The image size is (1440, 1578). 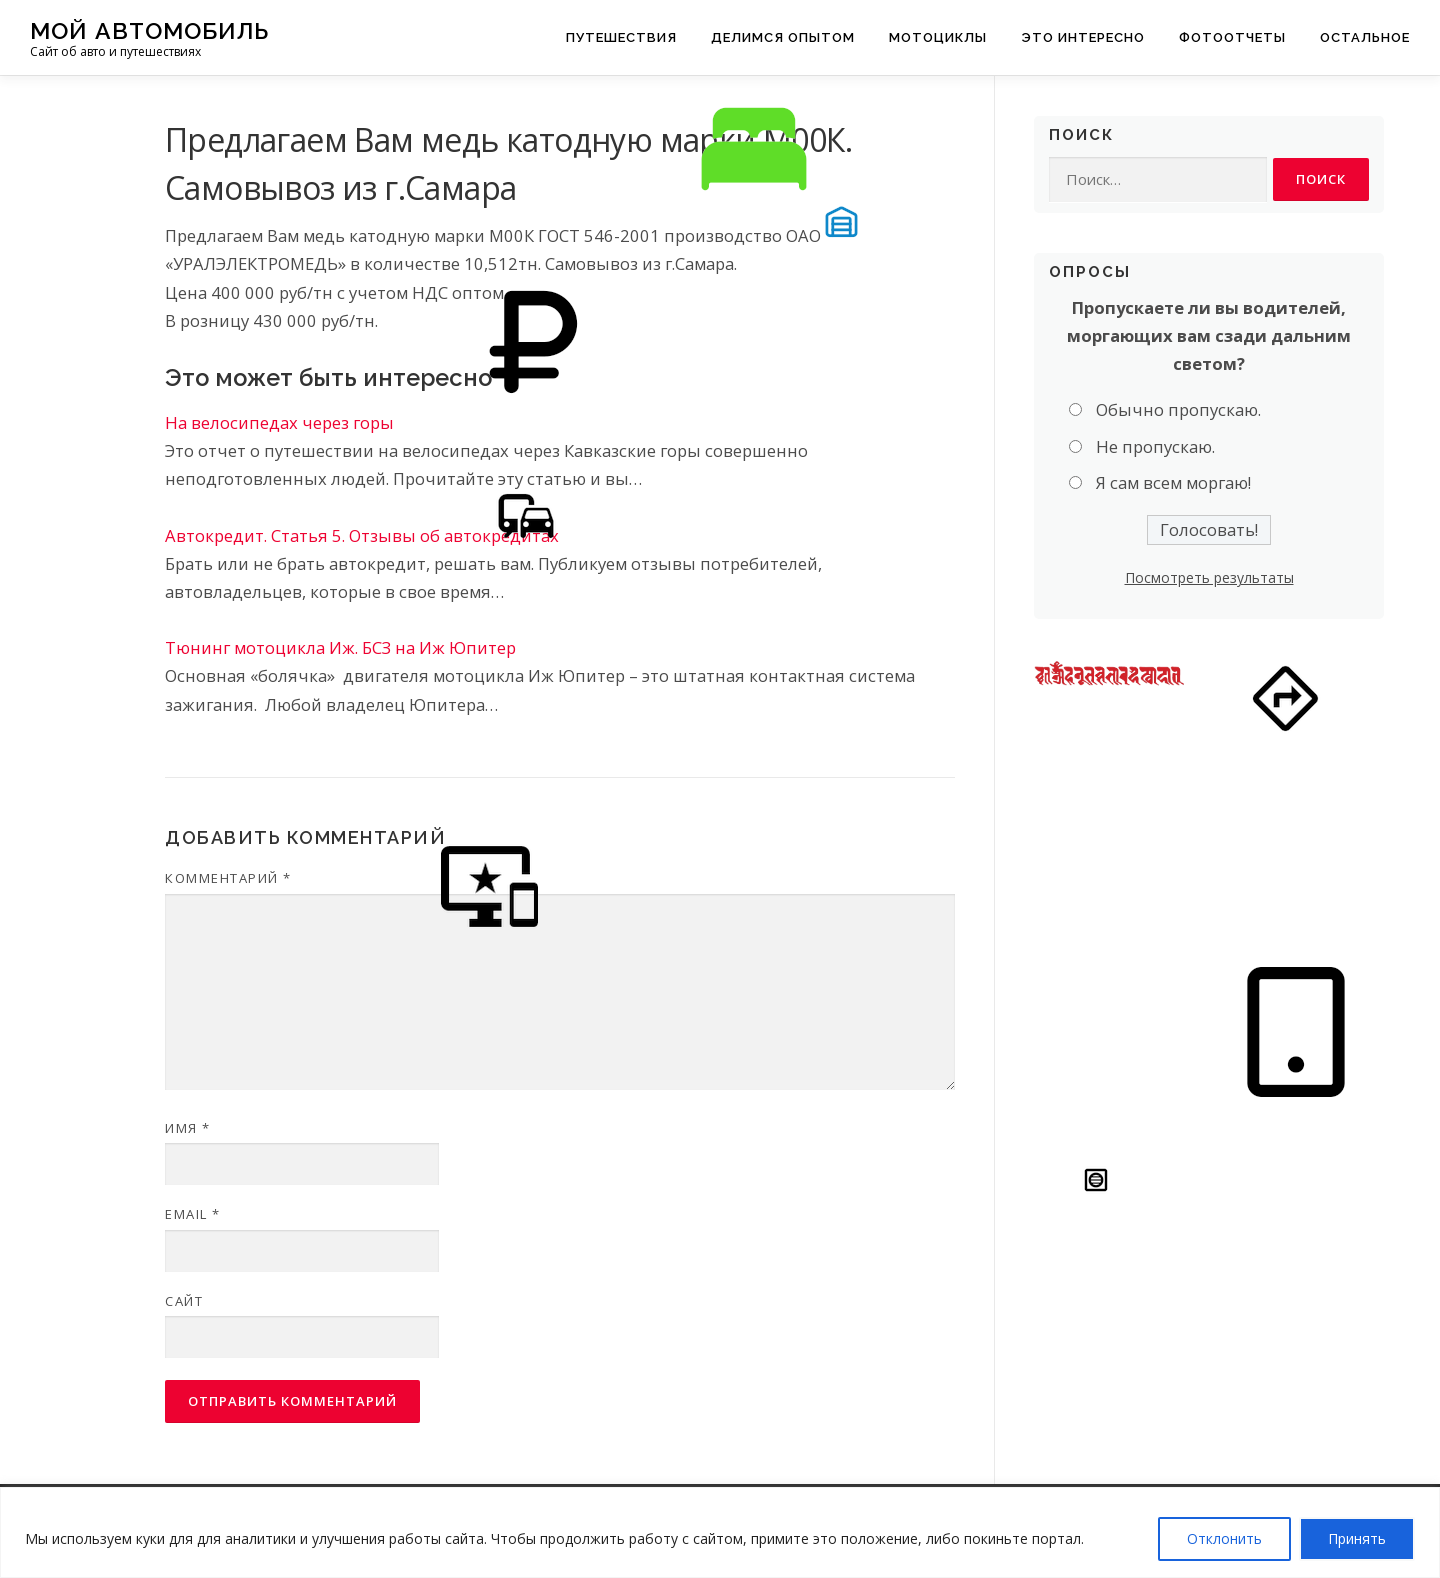 I want to click on switch to mobile view, so click(x=1296, y=1032).